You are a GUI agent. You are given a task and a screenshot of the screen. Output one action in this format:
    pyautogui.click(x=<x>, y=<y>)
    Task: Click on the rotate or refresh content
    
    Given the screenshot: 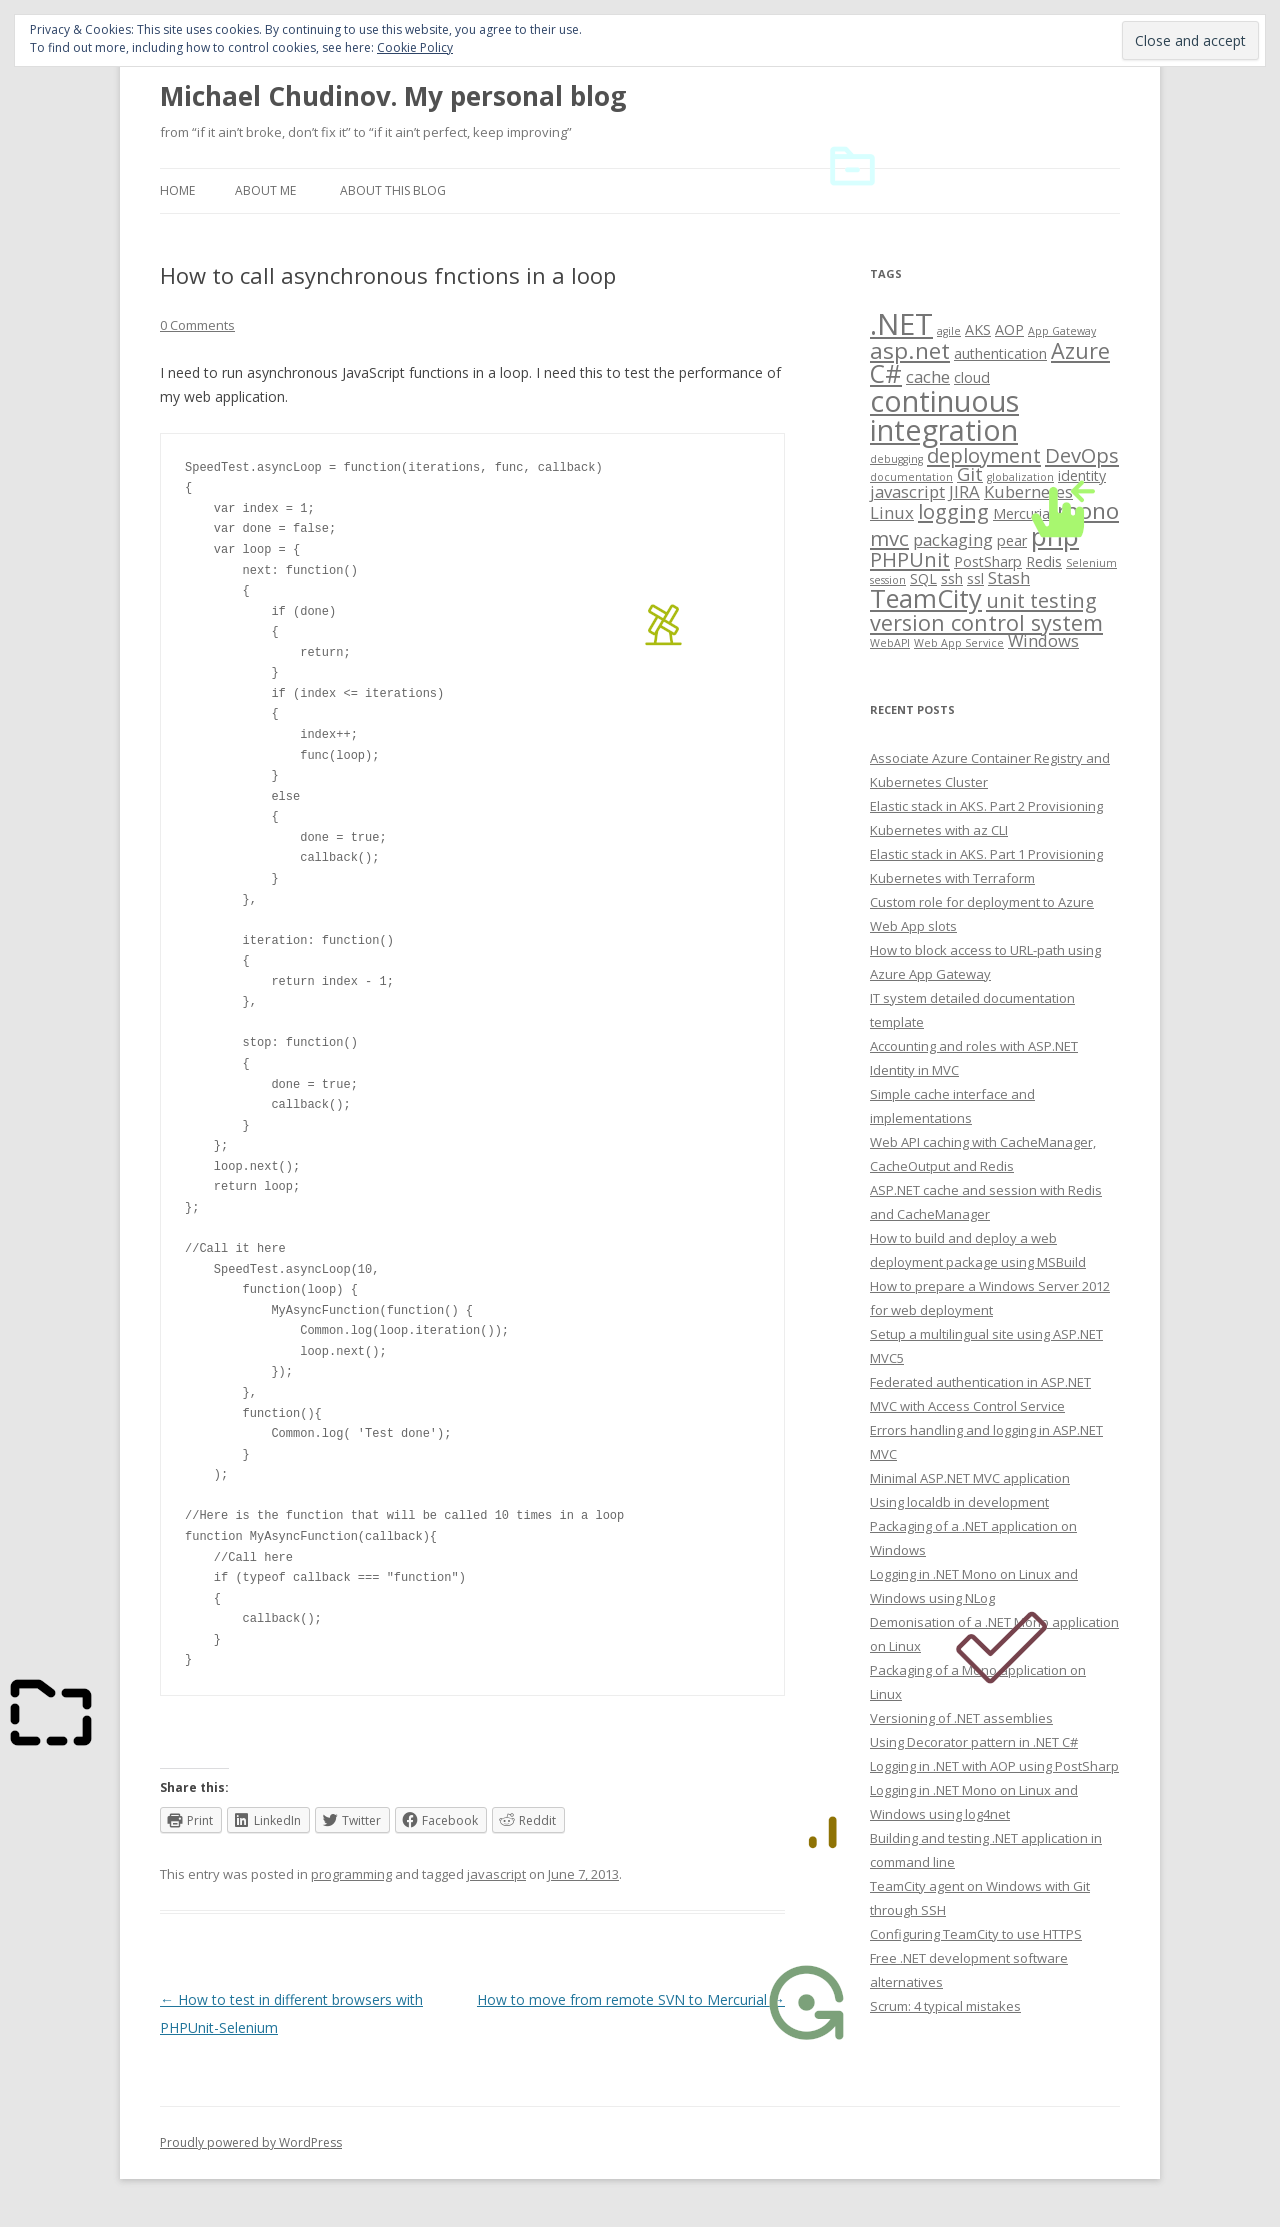 What is the action you would take?
    pyautogui.click(x=806, y=2002)
    